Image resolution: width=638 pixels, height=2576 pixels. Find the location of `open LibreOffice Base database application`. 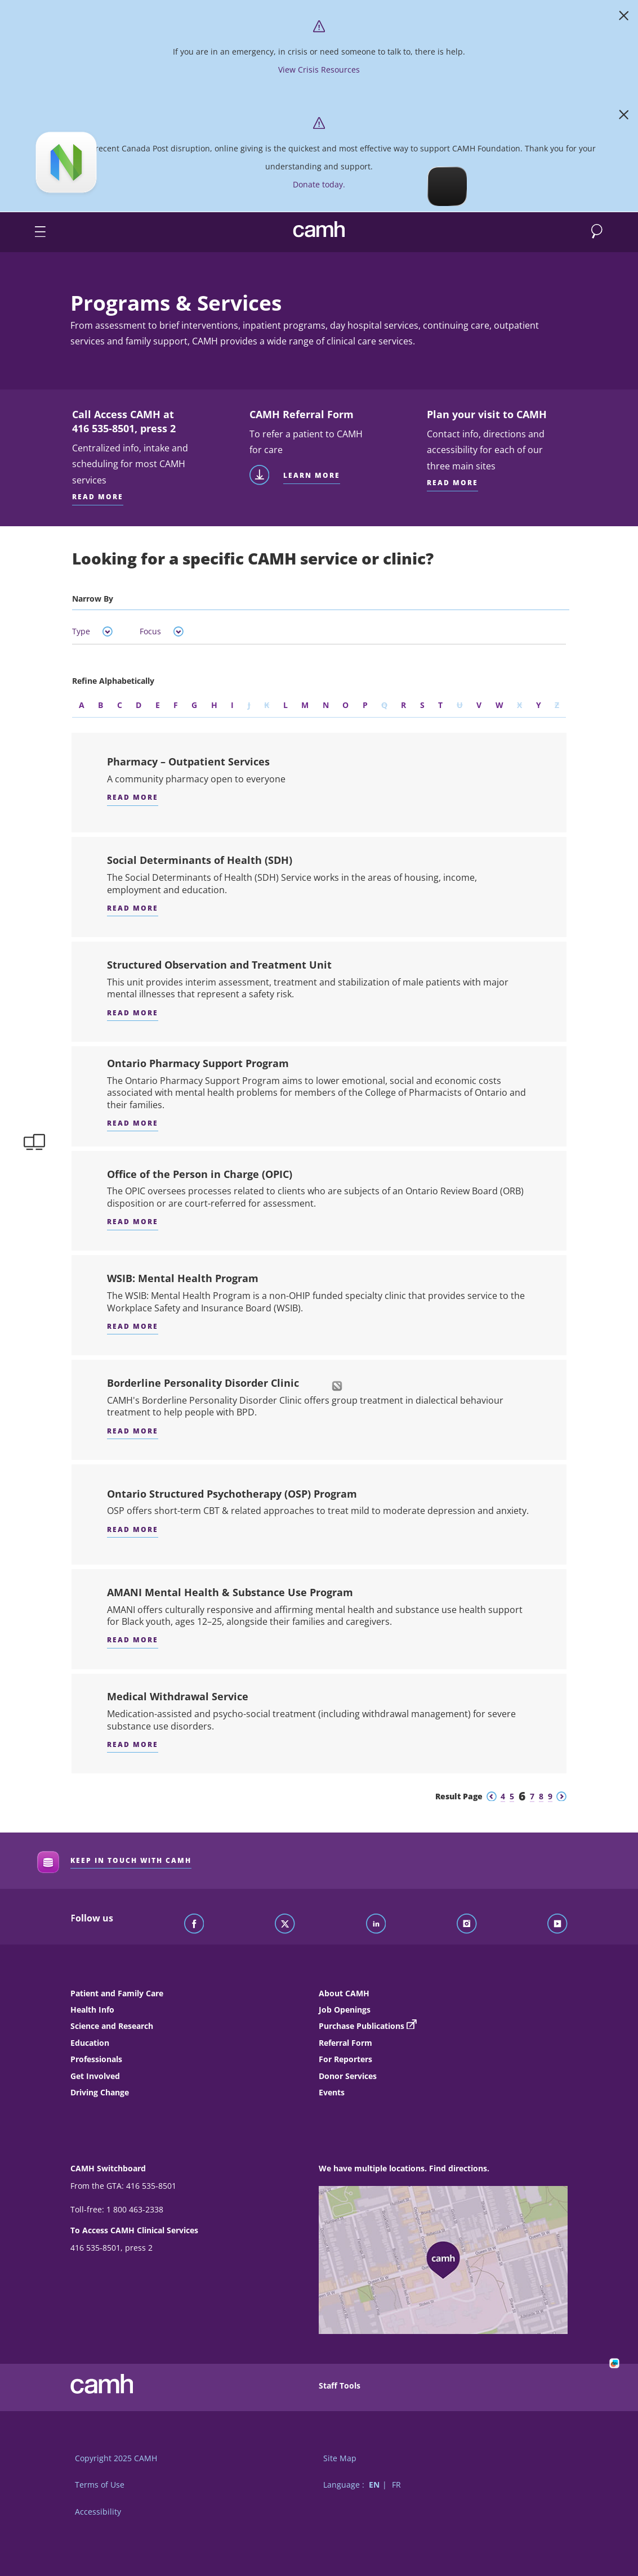

open LibreOffice Base database application is located at coordinates (48, 1862).